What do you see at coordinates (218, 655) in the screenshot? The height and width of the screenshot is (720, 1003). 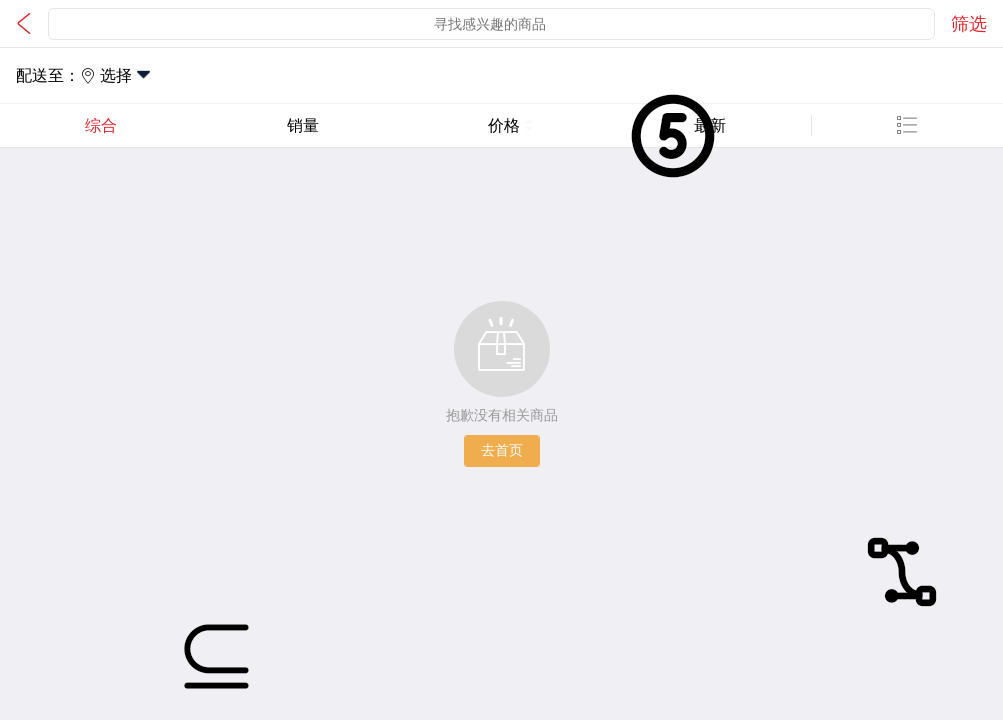 I see `indicates a subset relationship in mathematical notation` at bounding box center [218, 655].